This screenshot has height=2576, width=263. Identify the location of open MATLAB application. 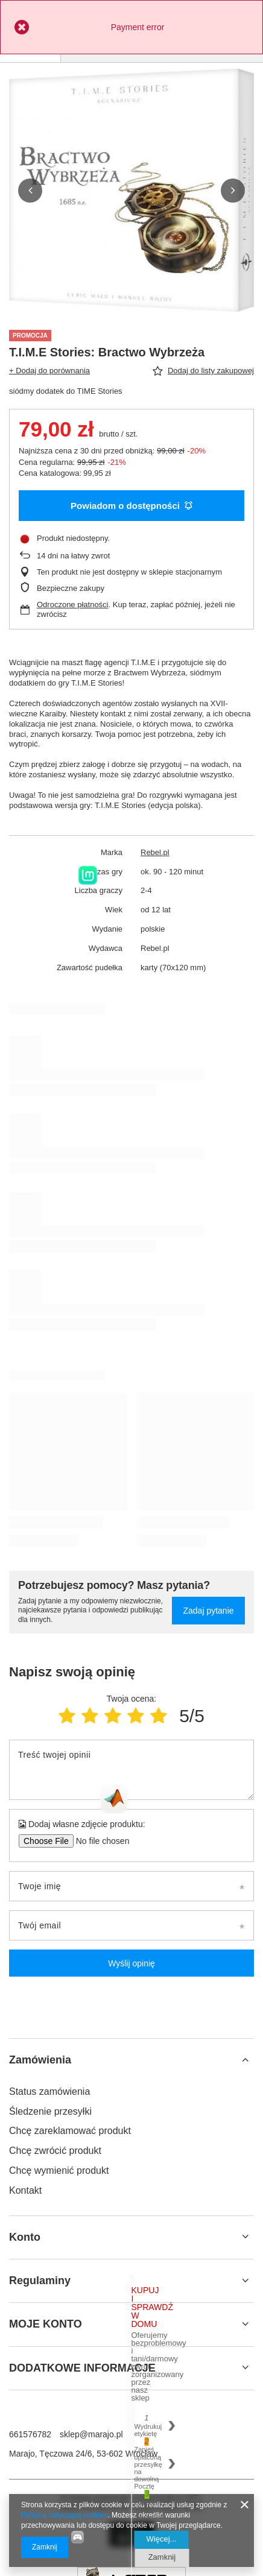
(114, 1798).